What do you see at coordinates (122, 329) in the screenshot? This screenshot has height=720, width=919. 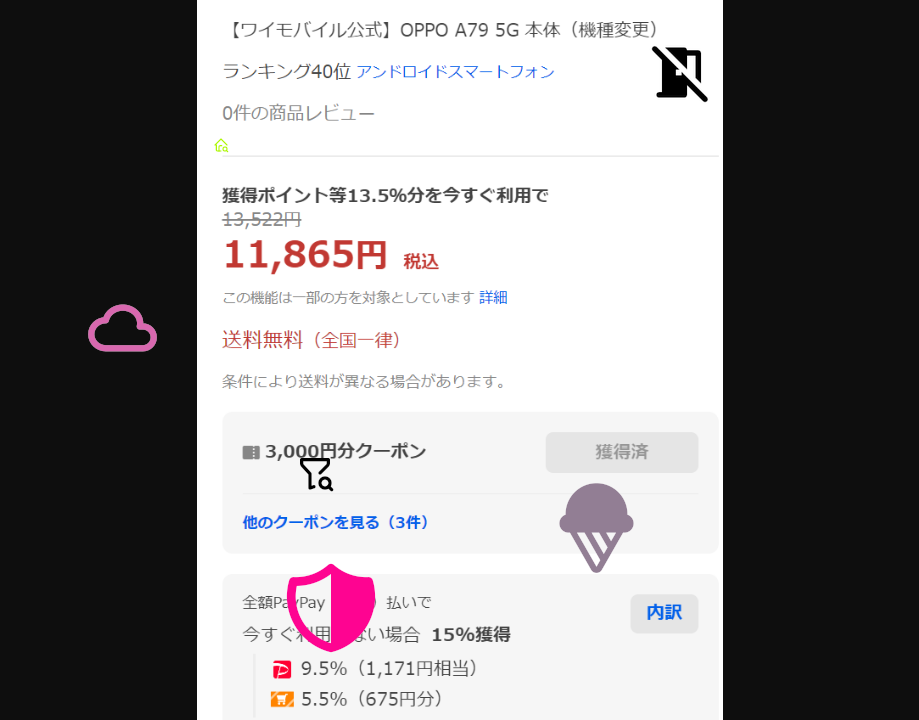 I see `access cloud storage` at bounding box center [122, 329].